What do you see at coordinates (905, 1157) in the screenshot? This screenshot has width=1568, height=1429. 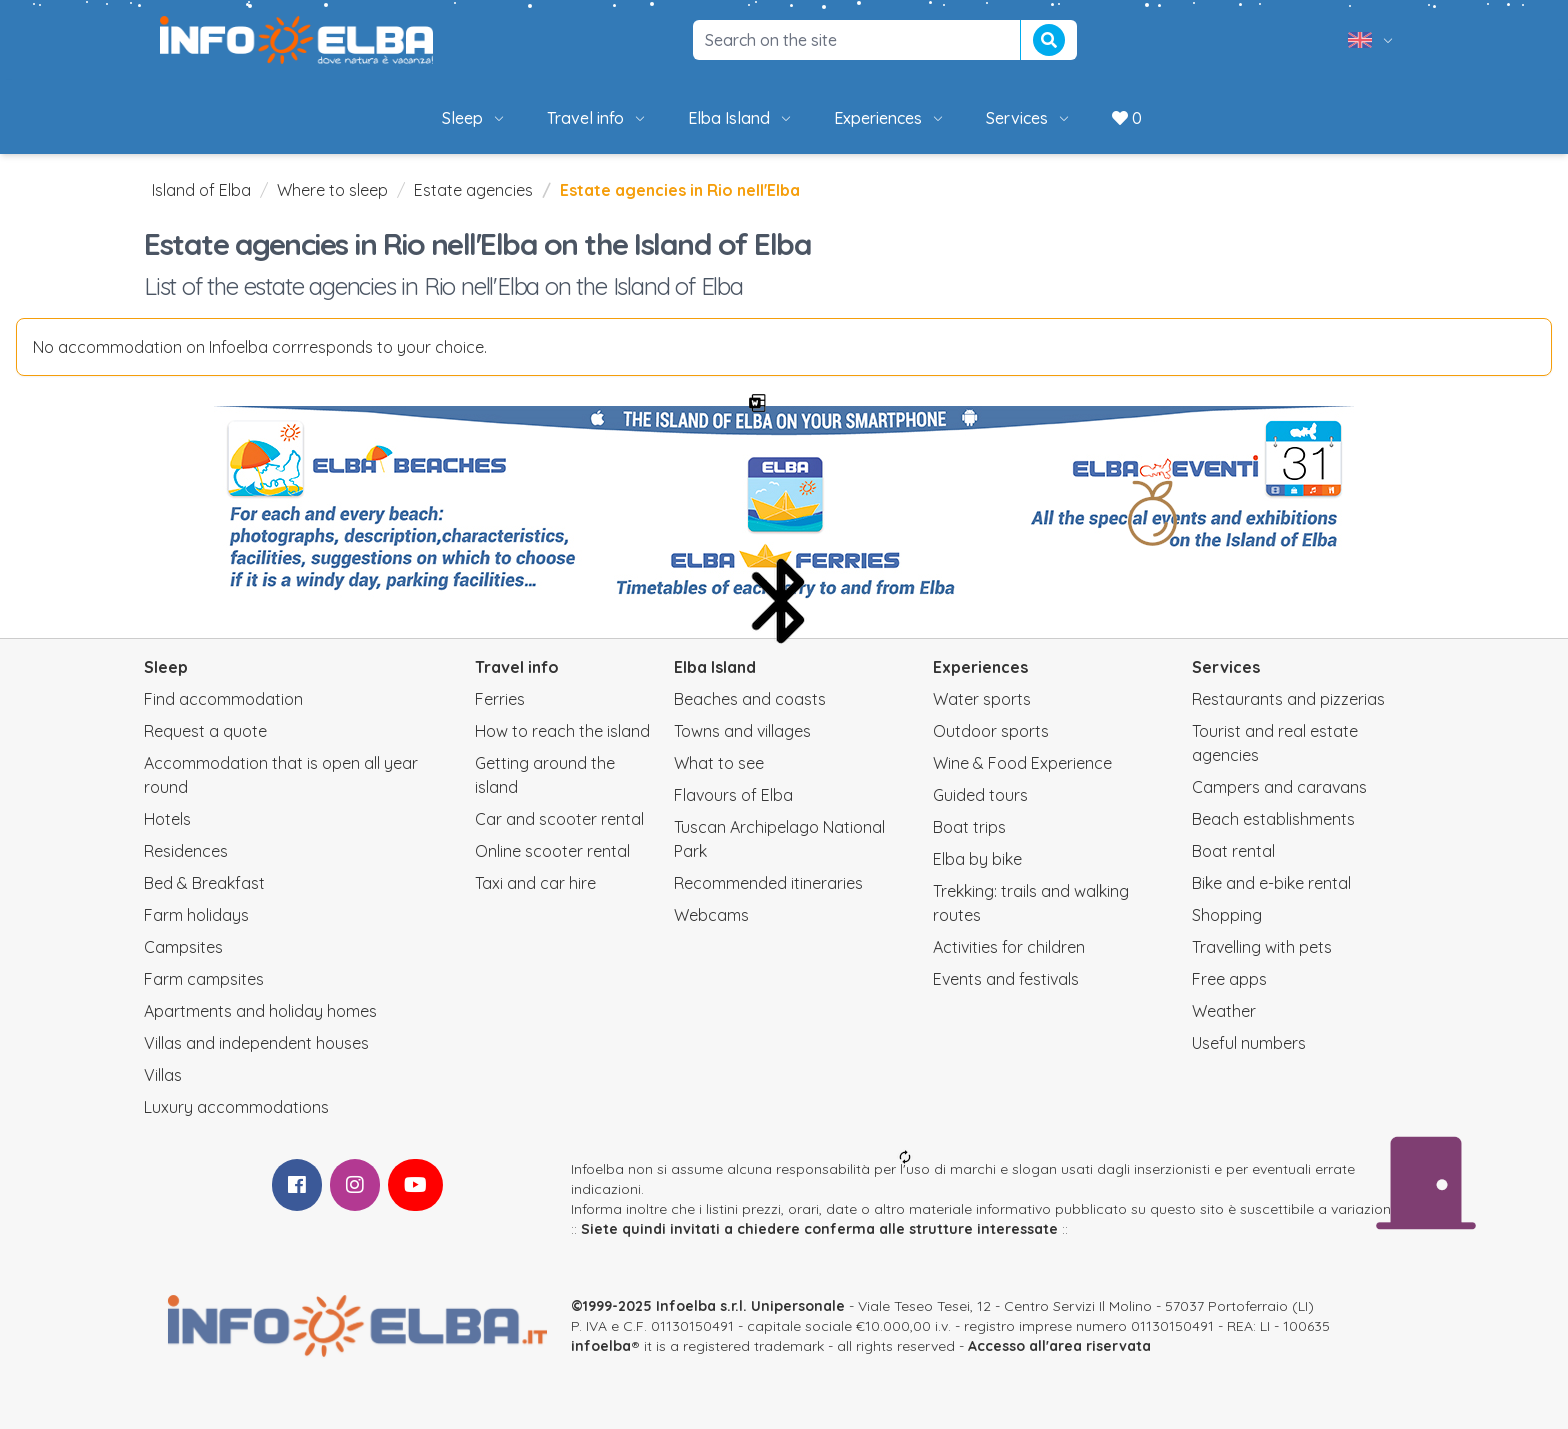 I see `refresh or reload content` at bounding box center [905, 1157].